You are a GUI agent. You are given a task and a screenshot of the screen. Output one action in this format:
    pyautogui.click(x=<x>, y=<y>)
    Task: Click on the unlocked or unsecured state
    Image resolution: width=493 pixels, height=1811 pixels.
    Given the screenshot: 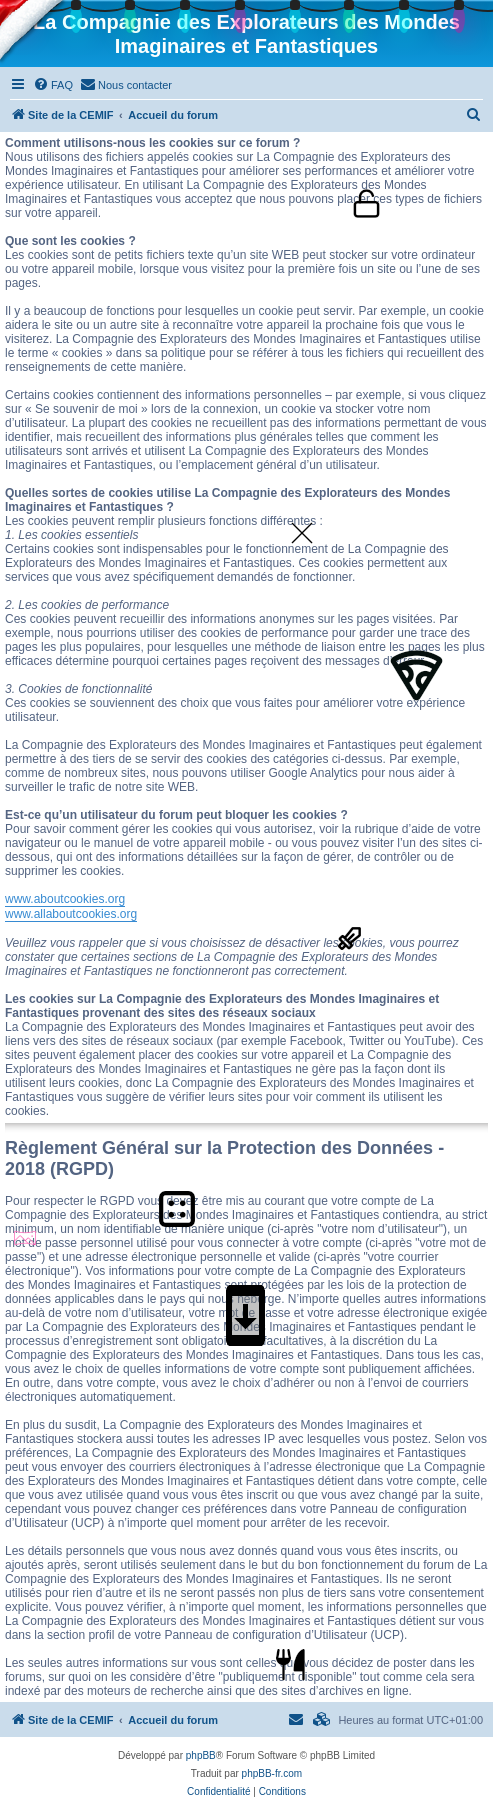 What is the action you would take?
    pyautogui.click(x=366, y=203)
    